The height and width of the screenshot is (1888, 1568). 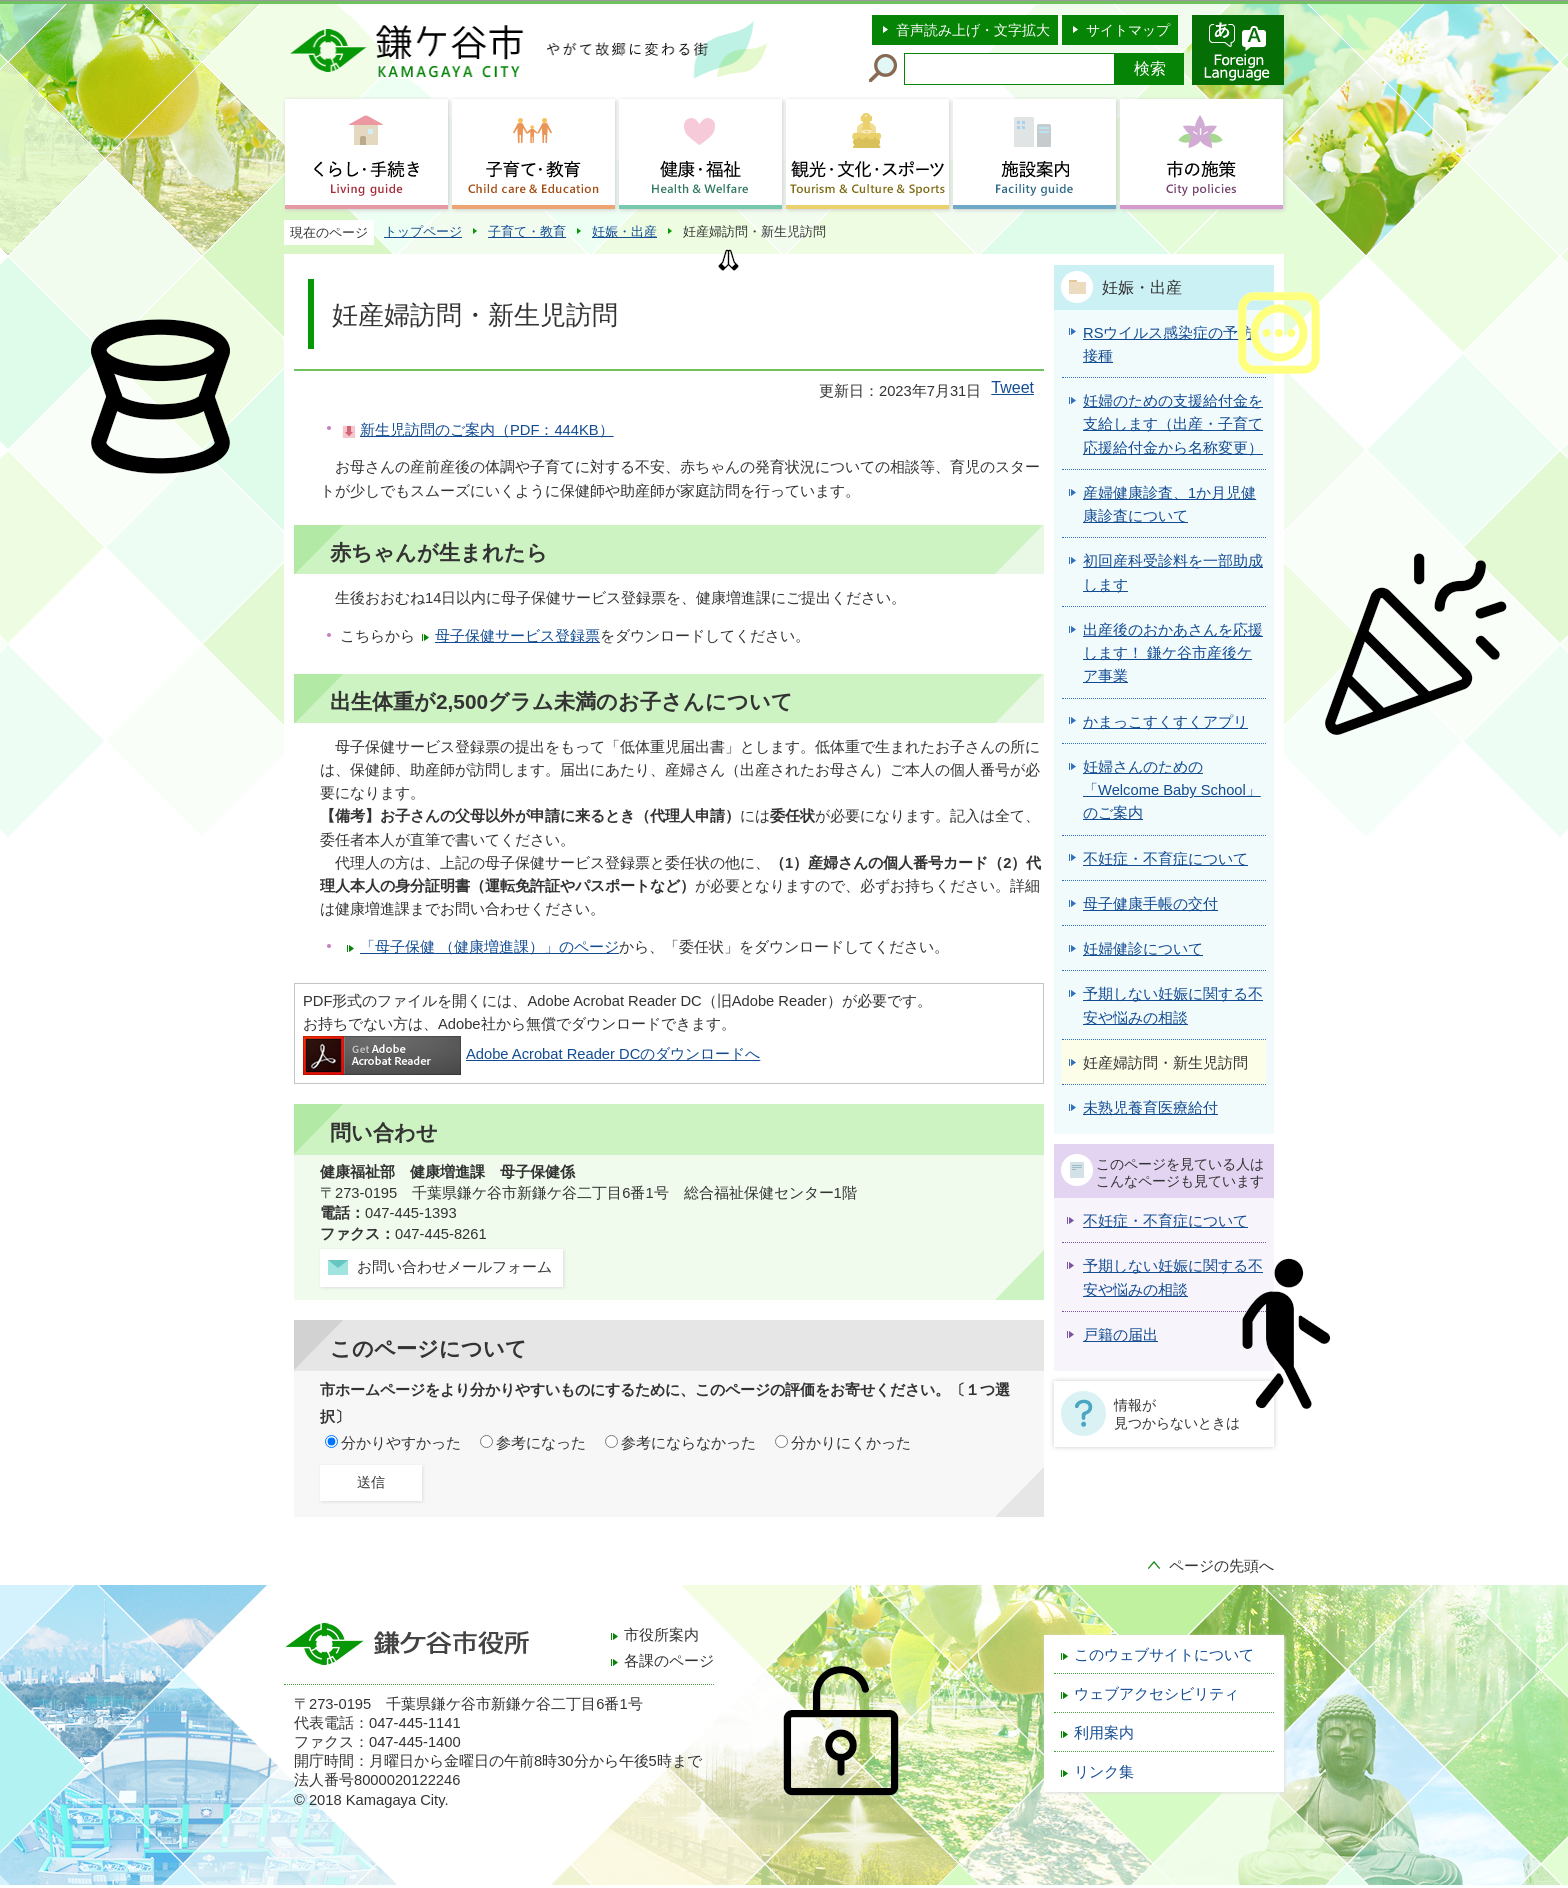 What do you see at coordinates (160, 396) in the screenshot?
I see `diabolo toy or juggling equipment icon` at bounding box center [160, 396].